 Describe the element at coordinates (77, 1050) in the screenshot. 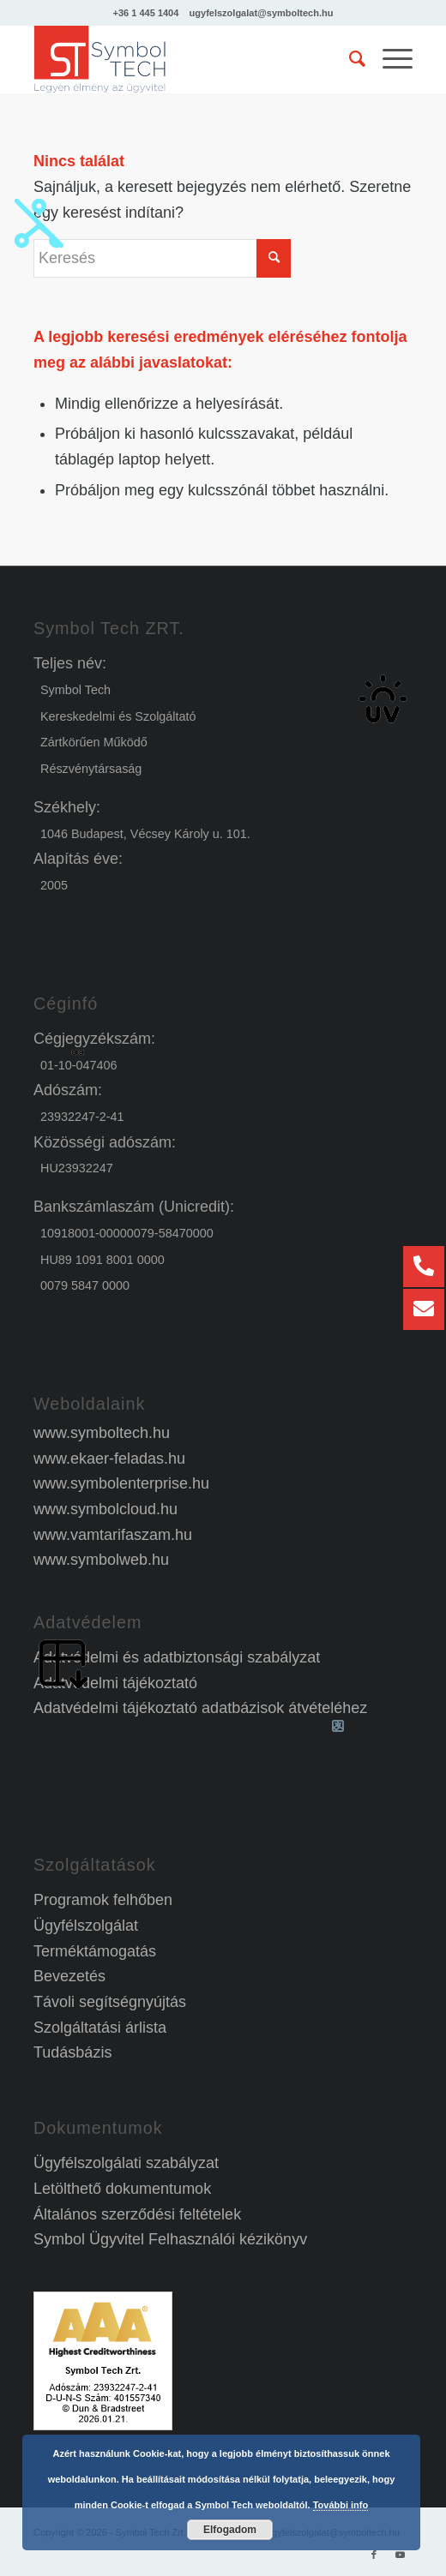

I see `switch text to lowercase` at that location.